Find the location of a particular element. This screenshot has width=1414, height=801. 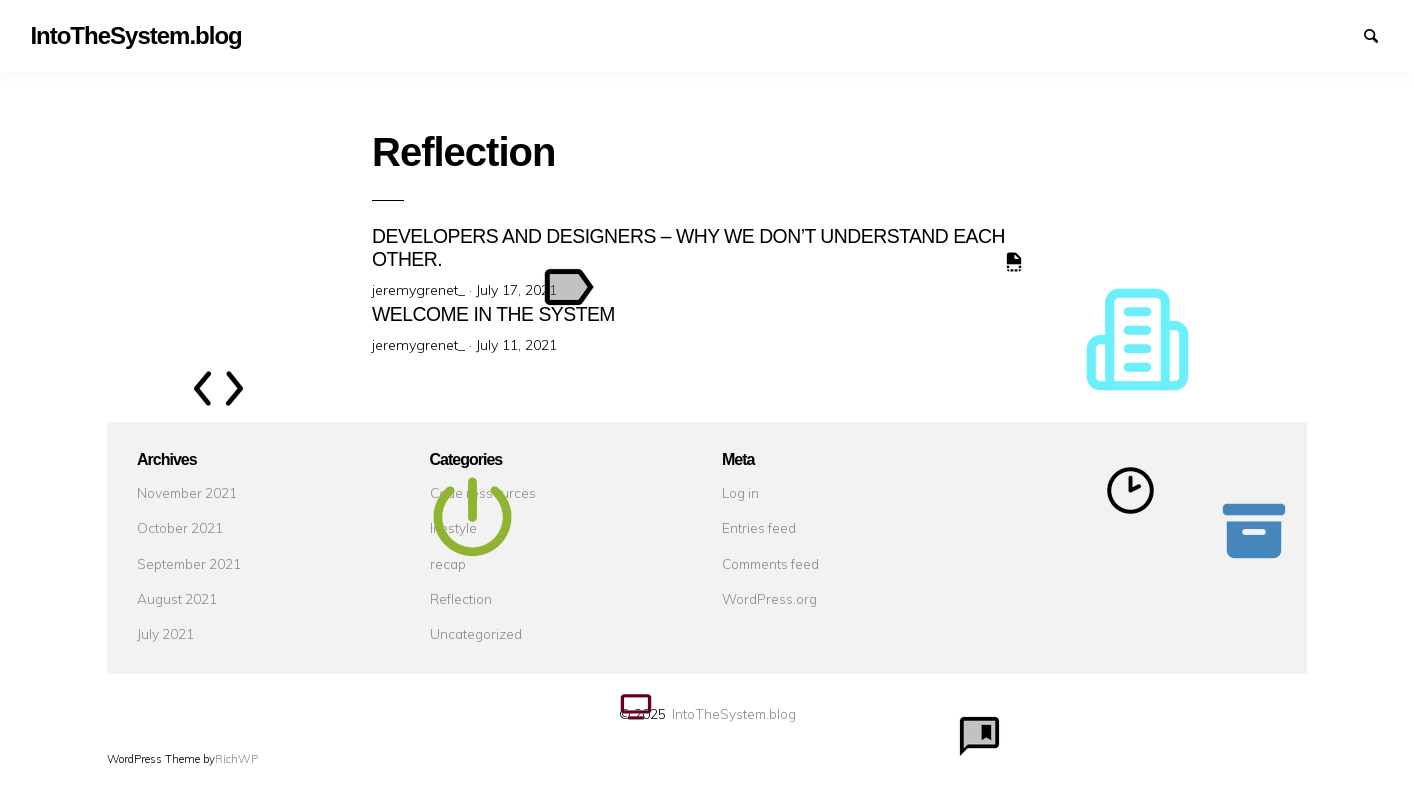

view office or workplace information is located at coordinates (1137, 339).